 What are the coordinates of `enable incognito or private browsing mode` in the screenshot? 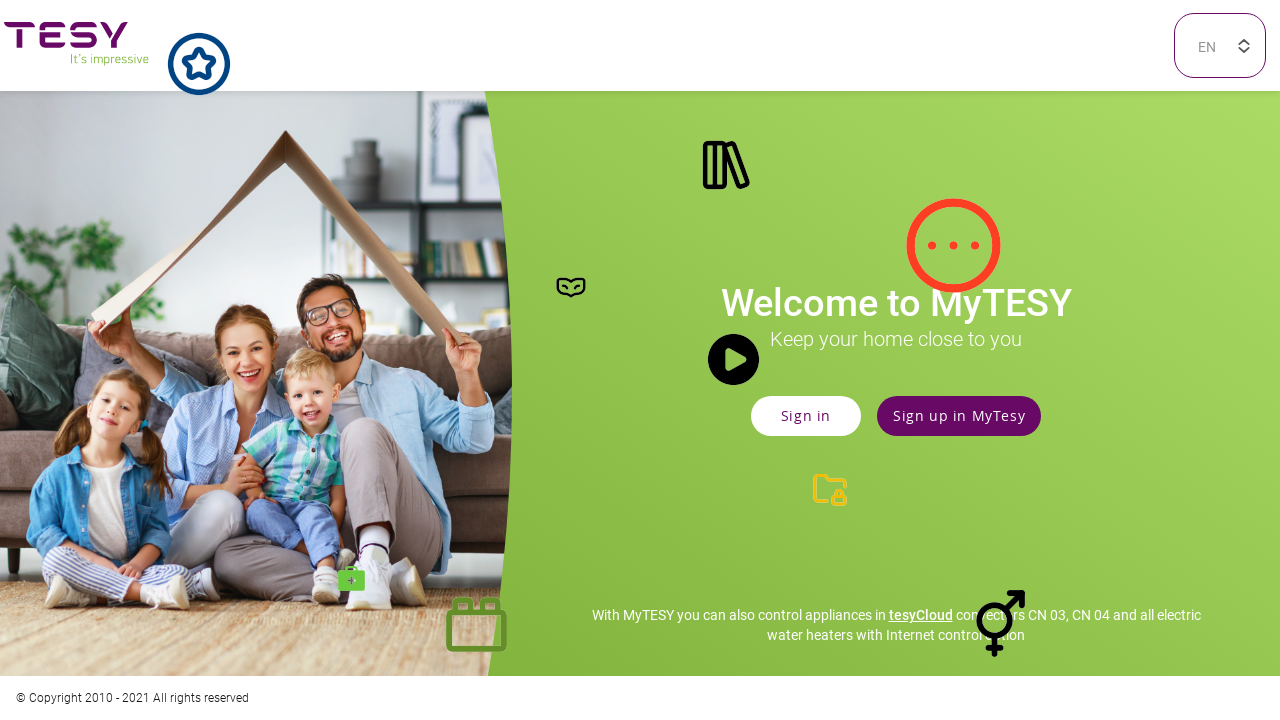 It's located at (571, 287).